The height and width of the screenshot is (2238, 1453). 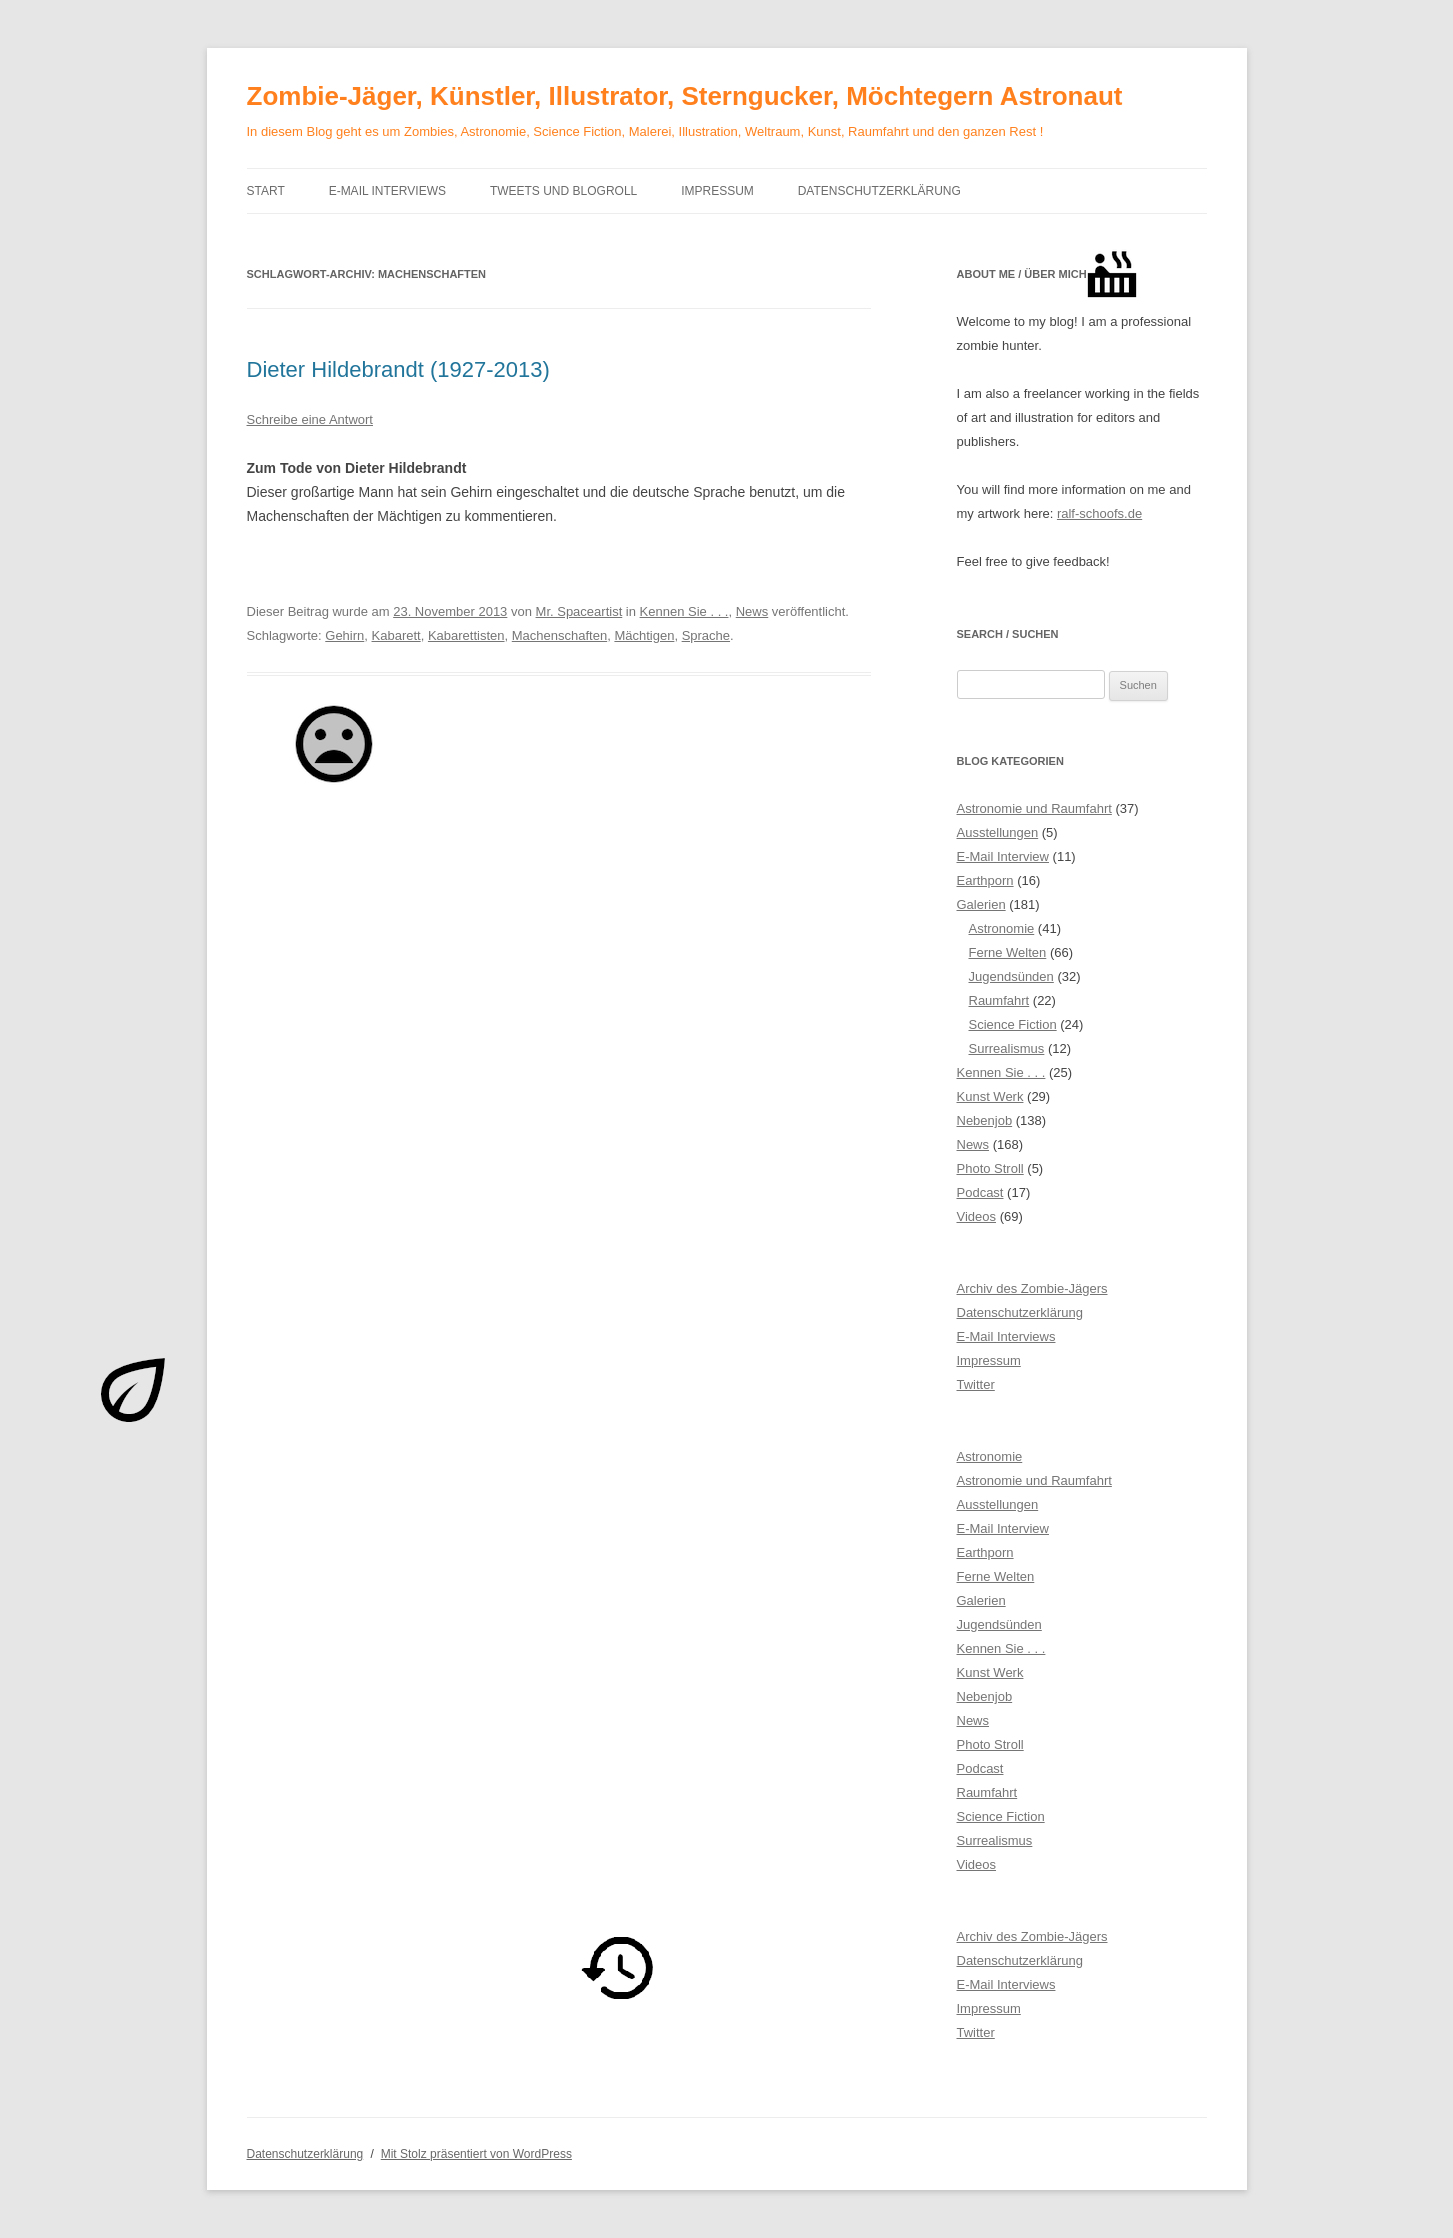 I want to click on indicates hot tub or spa amenity available, so click(x=1112, y=273).